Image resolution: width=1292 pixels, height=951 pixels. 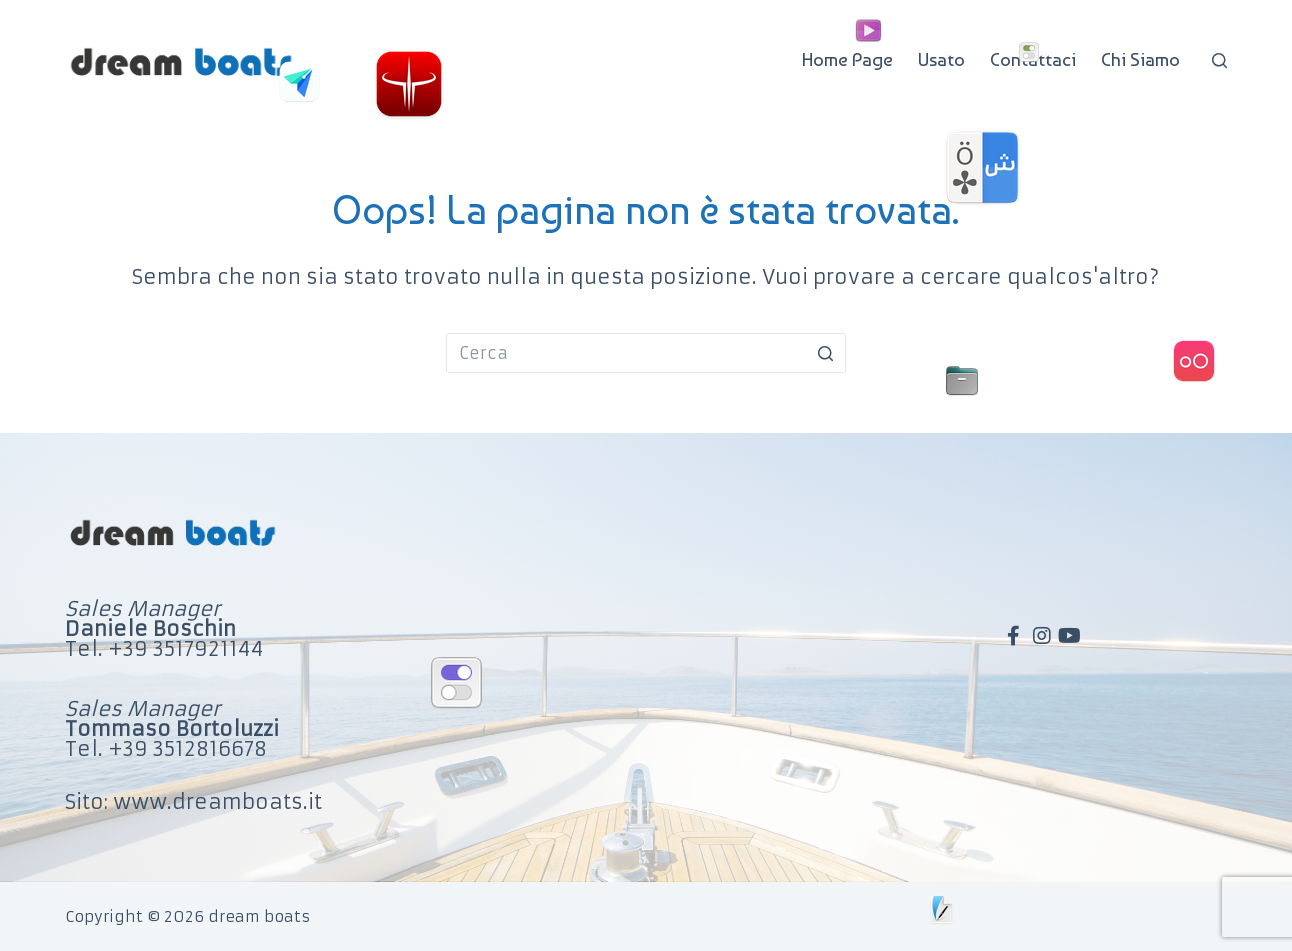 I want to click on open character map application, so click(x=982, y=167).